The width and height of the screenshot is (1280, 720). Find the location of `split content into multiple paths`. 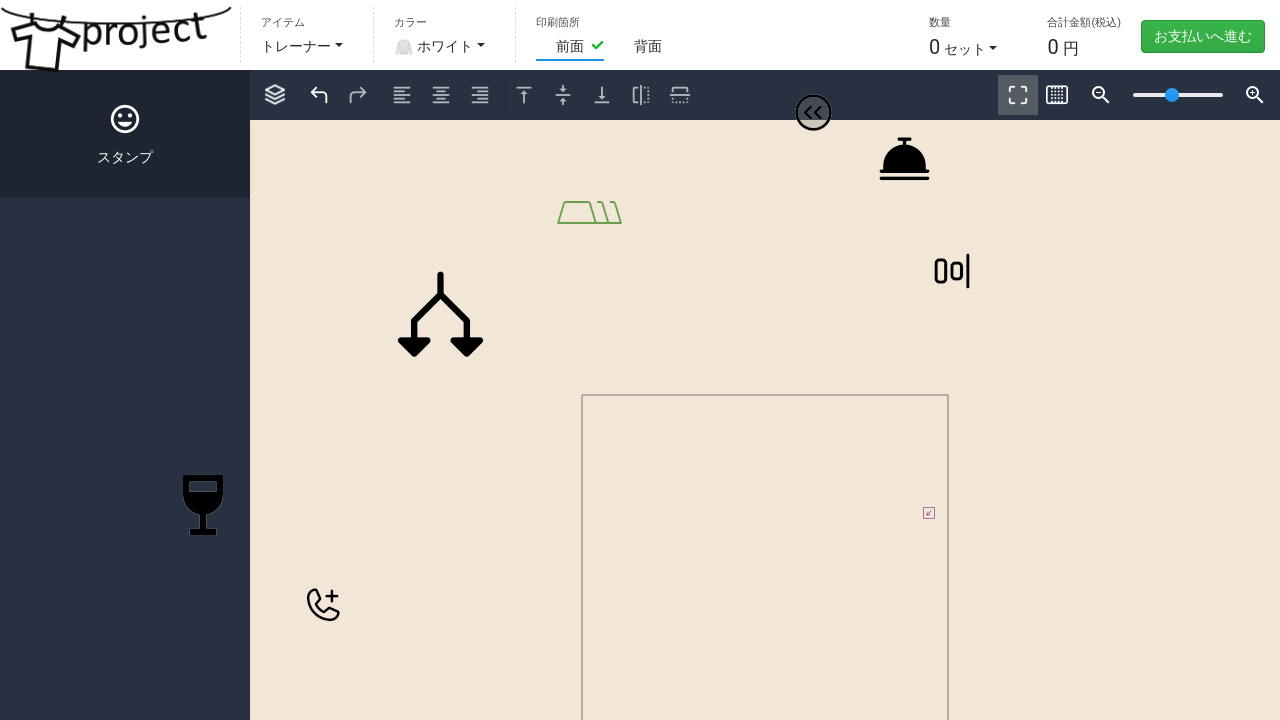

split content into multiple paths is located at coordinates (440, 317).